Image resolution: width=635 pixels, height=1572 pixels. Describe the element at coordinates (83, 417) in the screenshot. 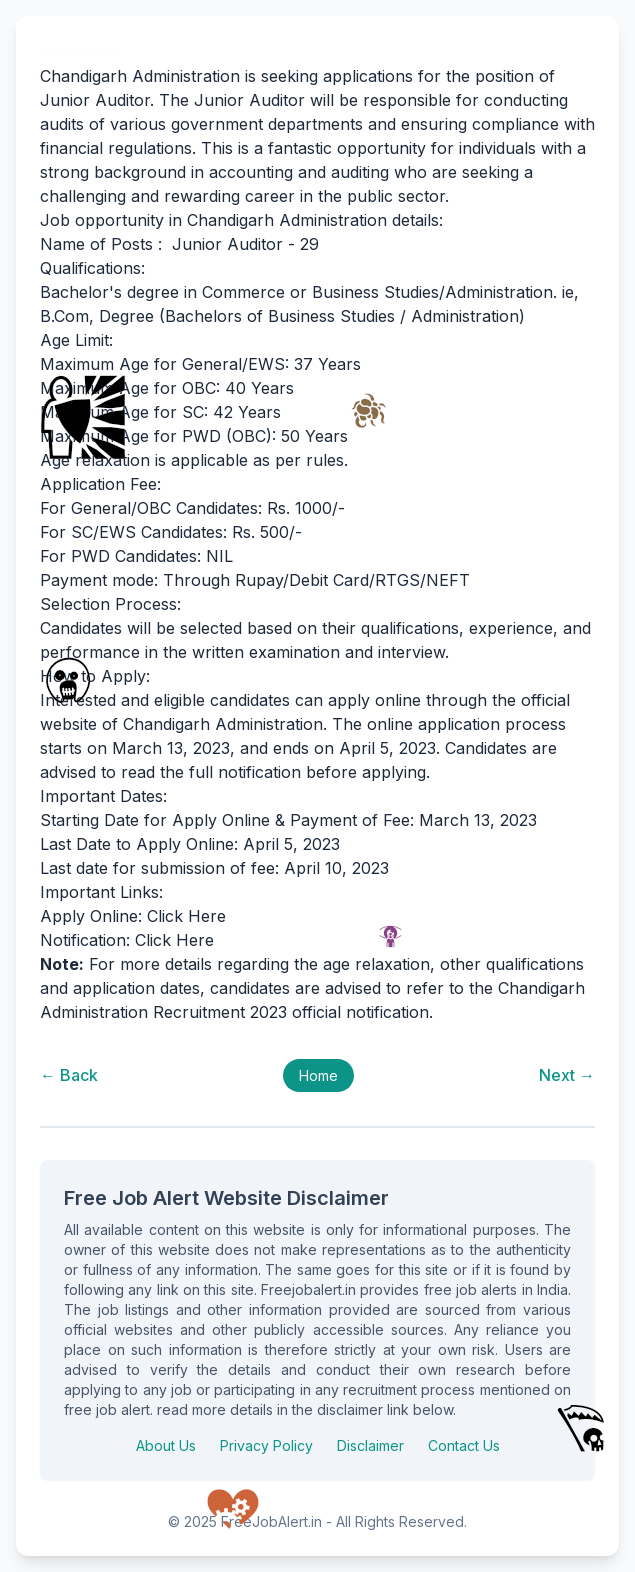

I see `activate protective shield or barrier` at that location.